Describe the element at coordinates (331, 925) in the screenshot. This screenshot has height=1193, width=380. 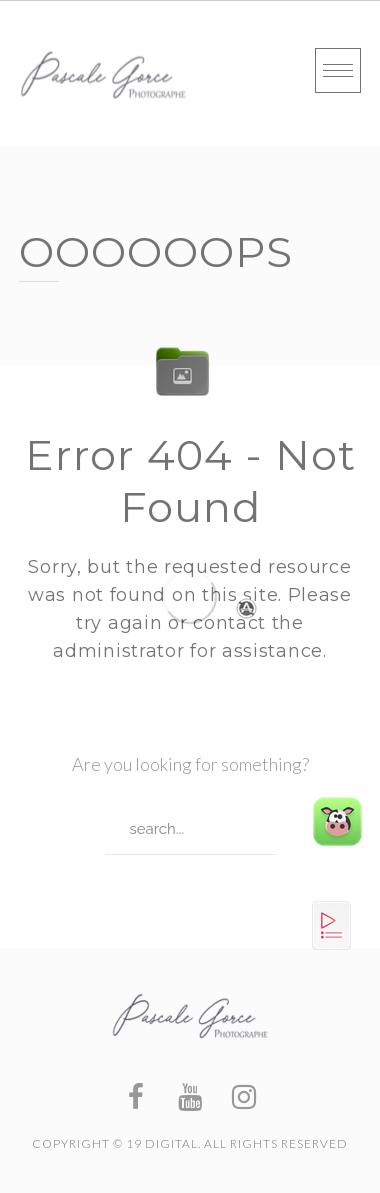
I see `an mp3 playlist file` at that location.